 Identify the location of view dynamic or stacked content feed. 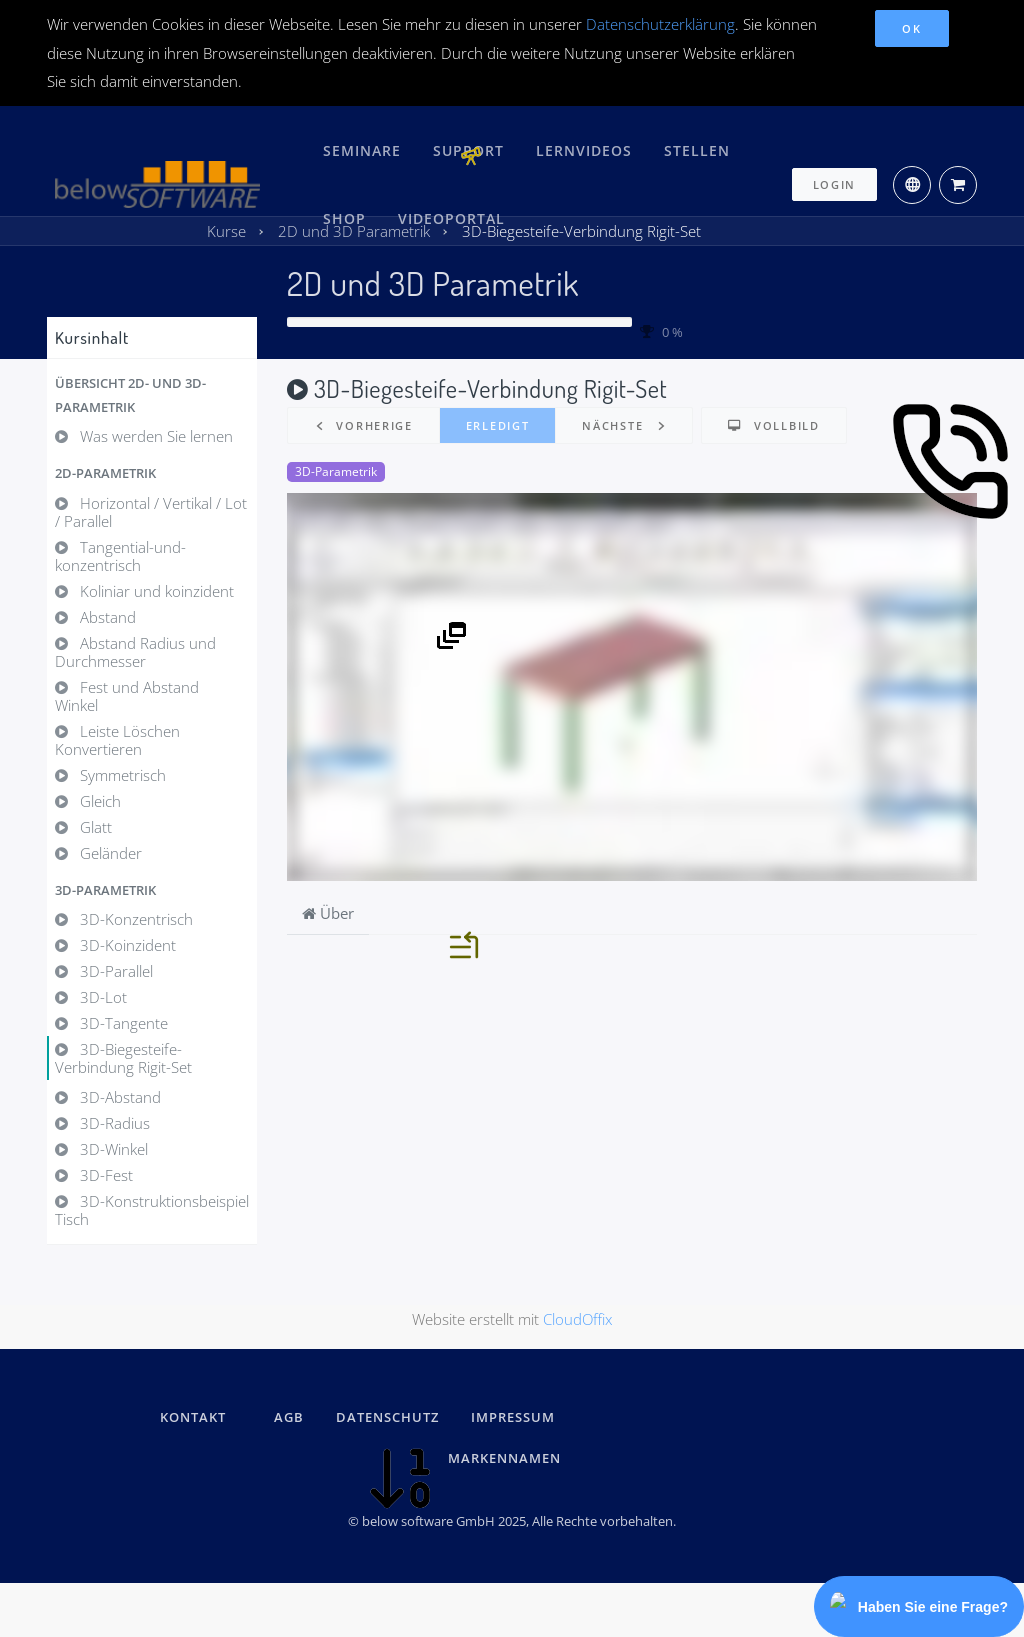
(451, 635).